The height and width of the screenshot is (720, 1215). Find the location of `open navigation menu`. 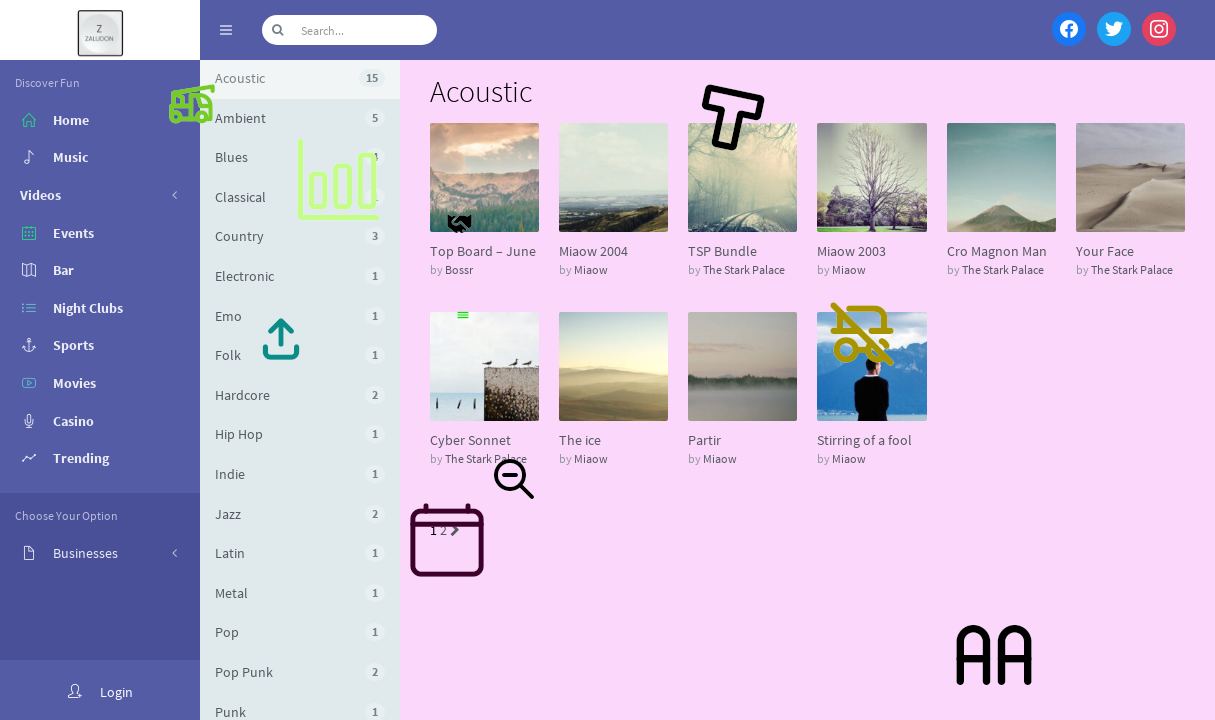

open navigation menu is located at coordinates (463, 315).